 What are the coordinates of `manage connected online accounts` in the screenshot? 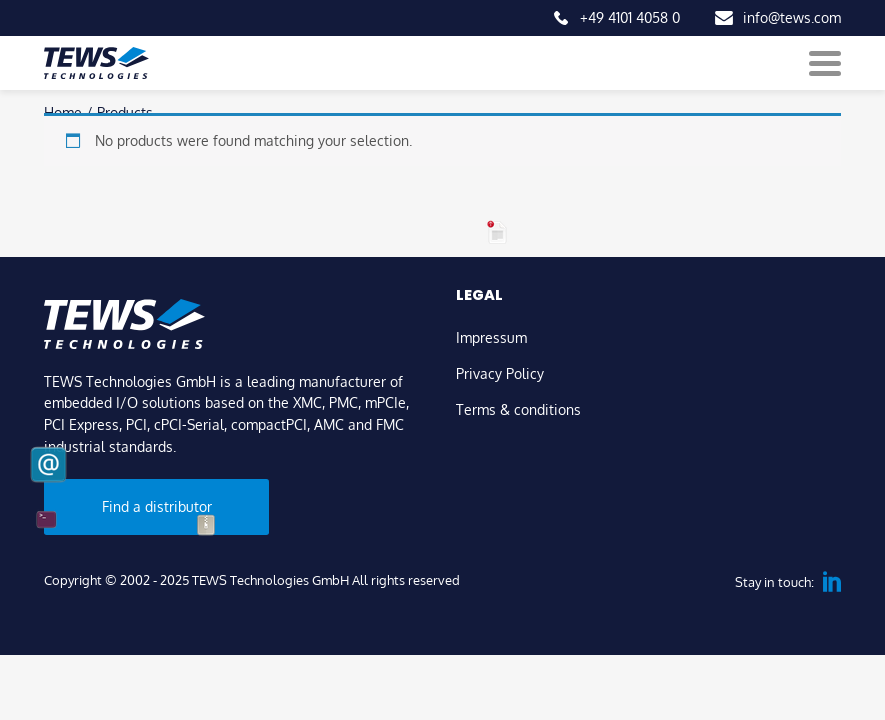 It's located at (48, 464).